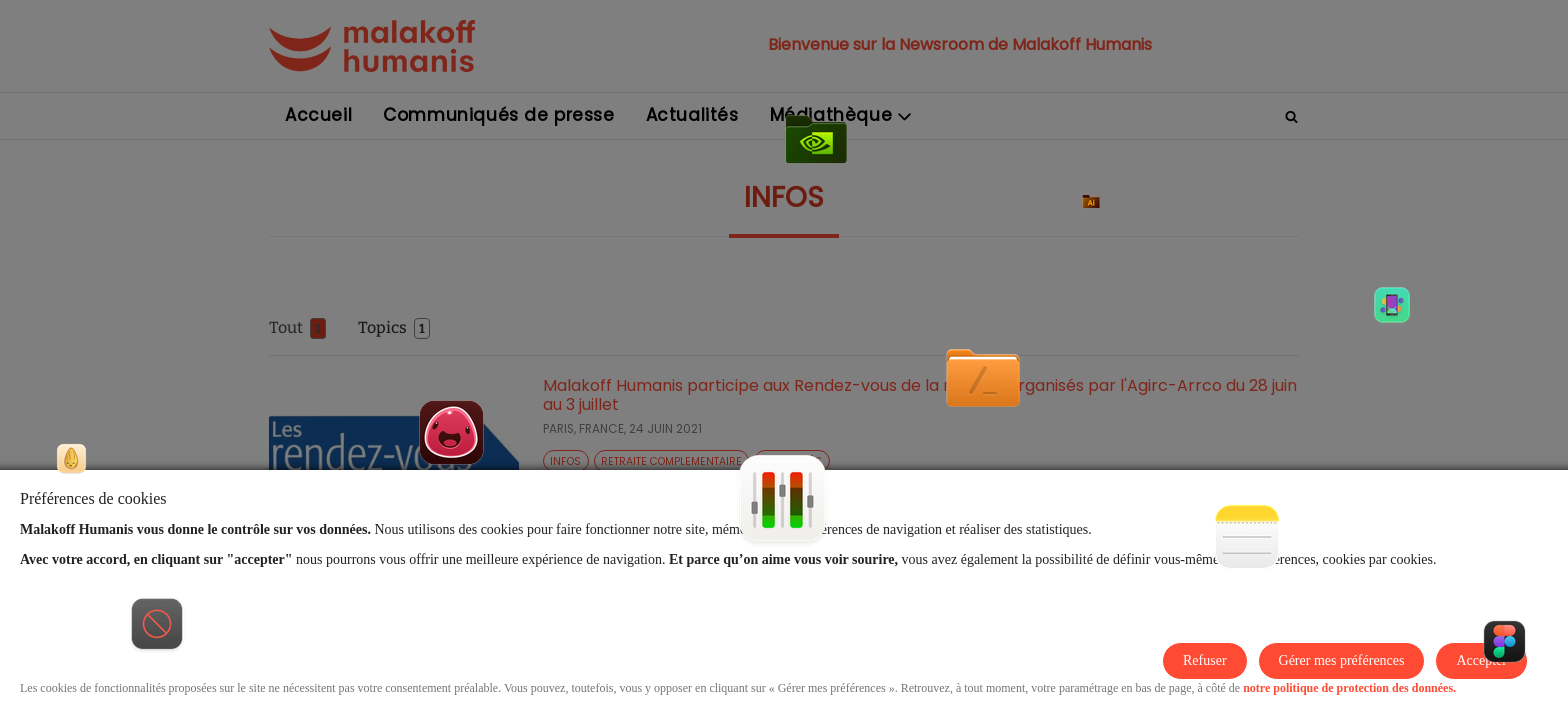 This screenshot has height=720, width=1568. What do you see at coordinates (782, 498) in the screenshot?
I see `open mudita24 audio mixer application` at bounding box center [782, 498].